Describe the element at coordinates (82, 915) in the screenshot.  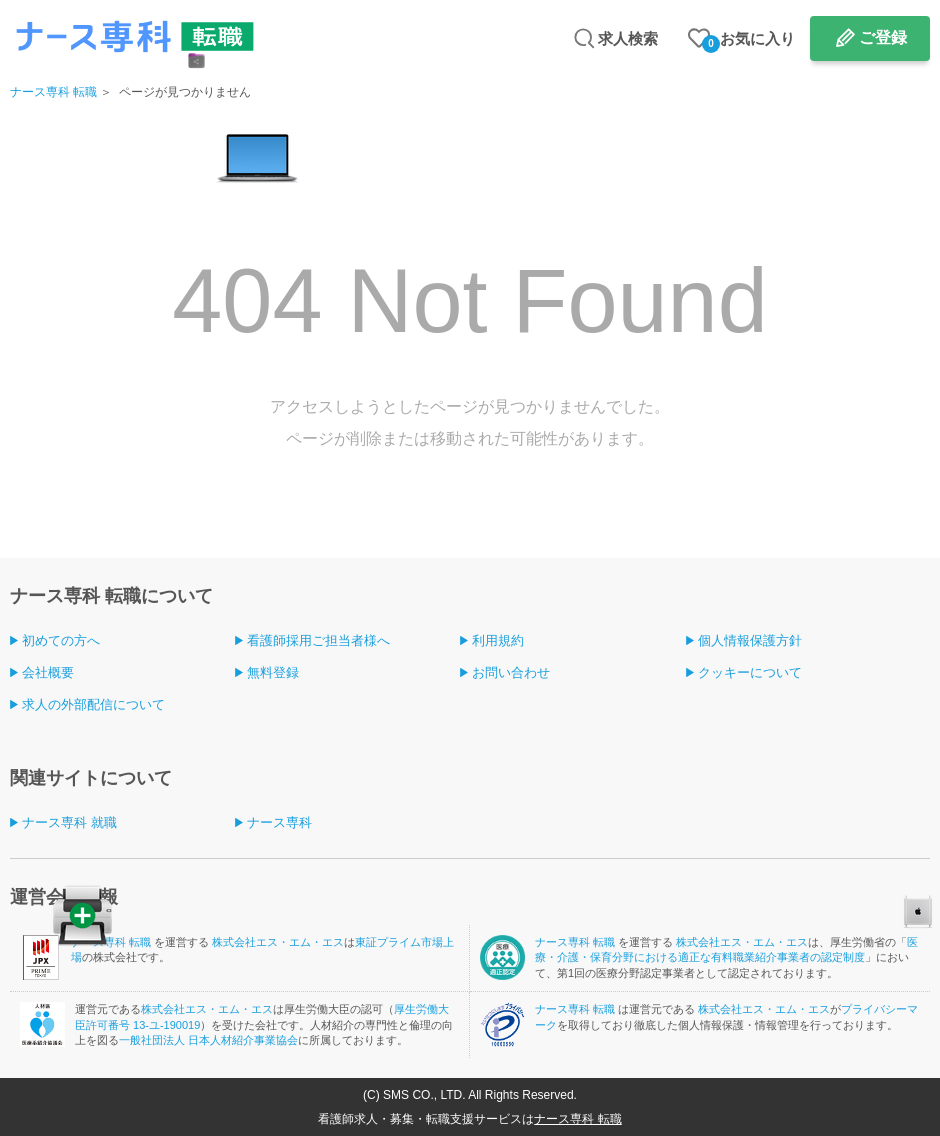
I see `add a new printer to your system` at that location.